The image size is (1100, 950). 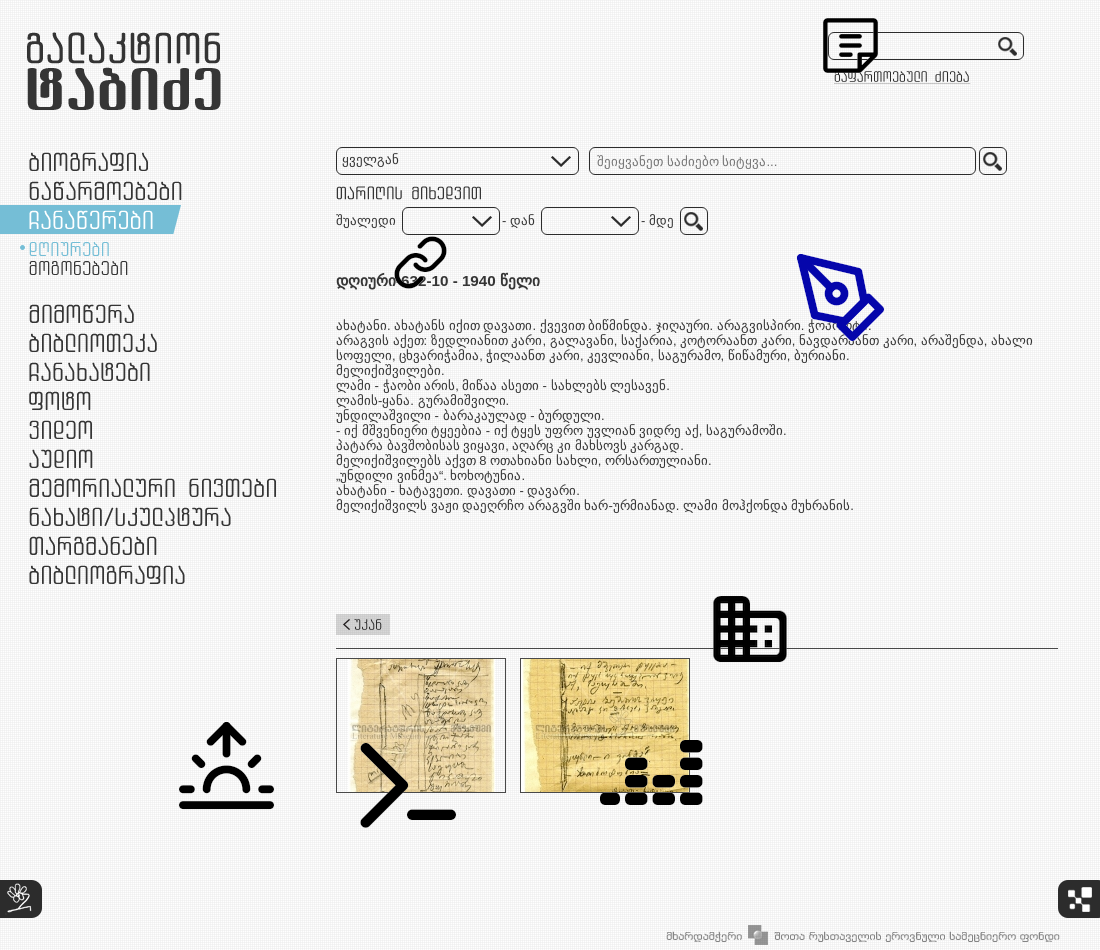 I want to click on indicates sunrise or morning time, so click(x=226, y=765).